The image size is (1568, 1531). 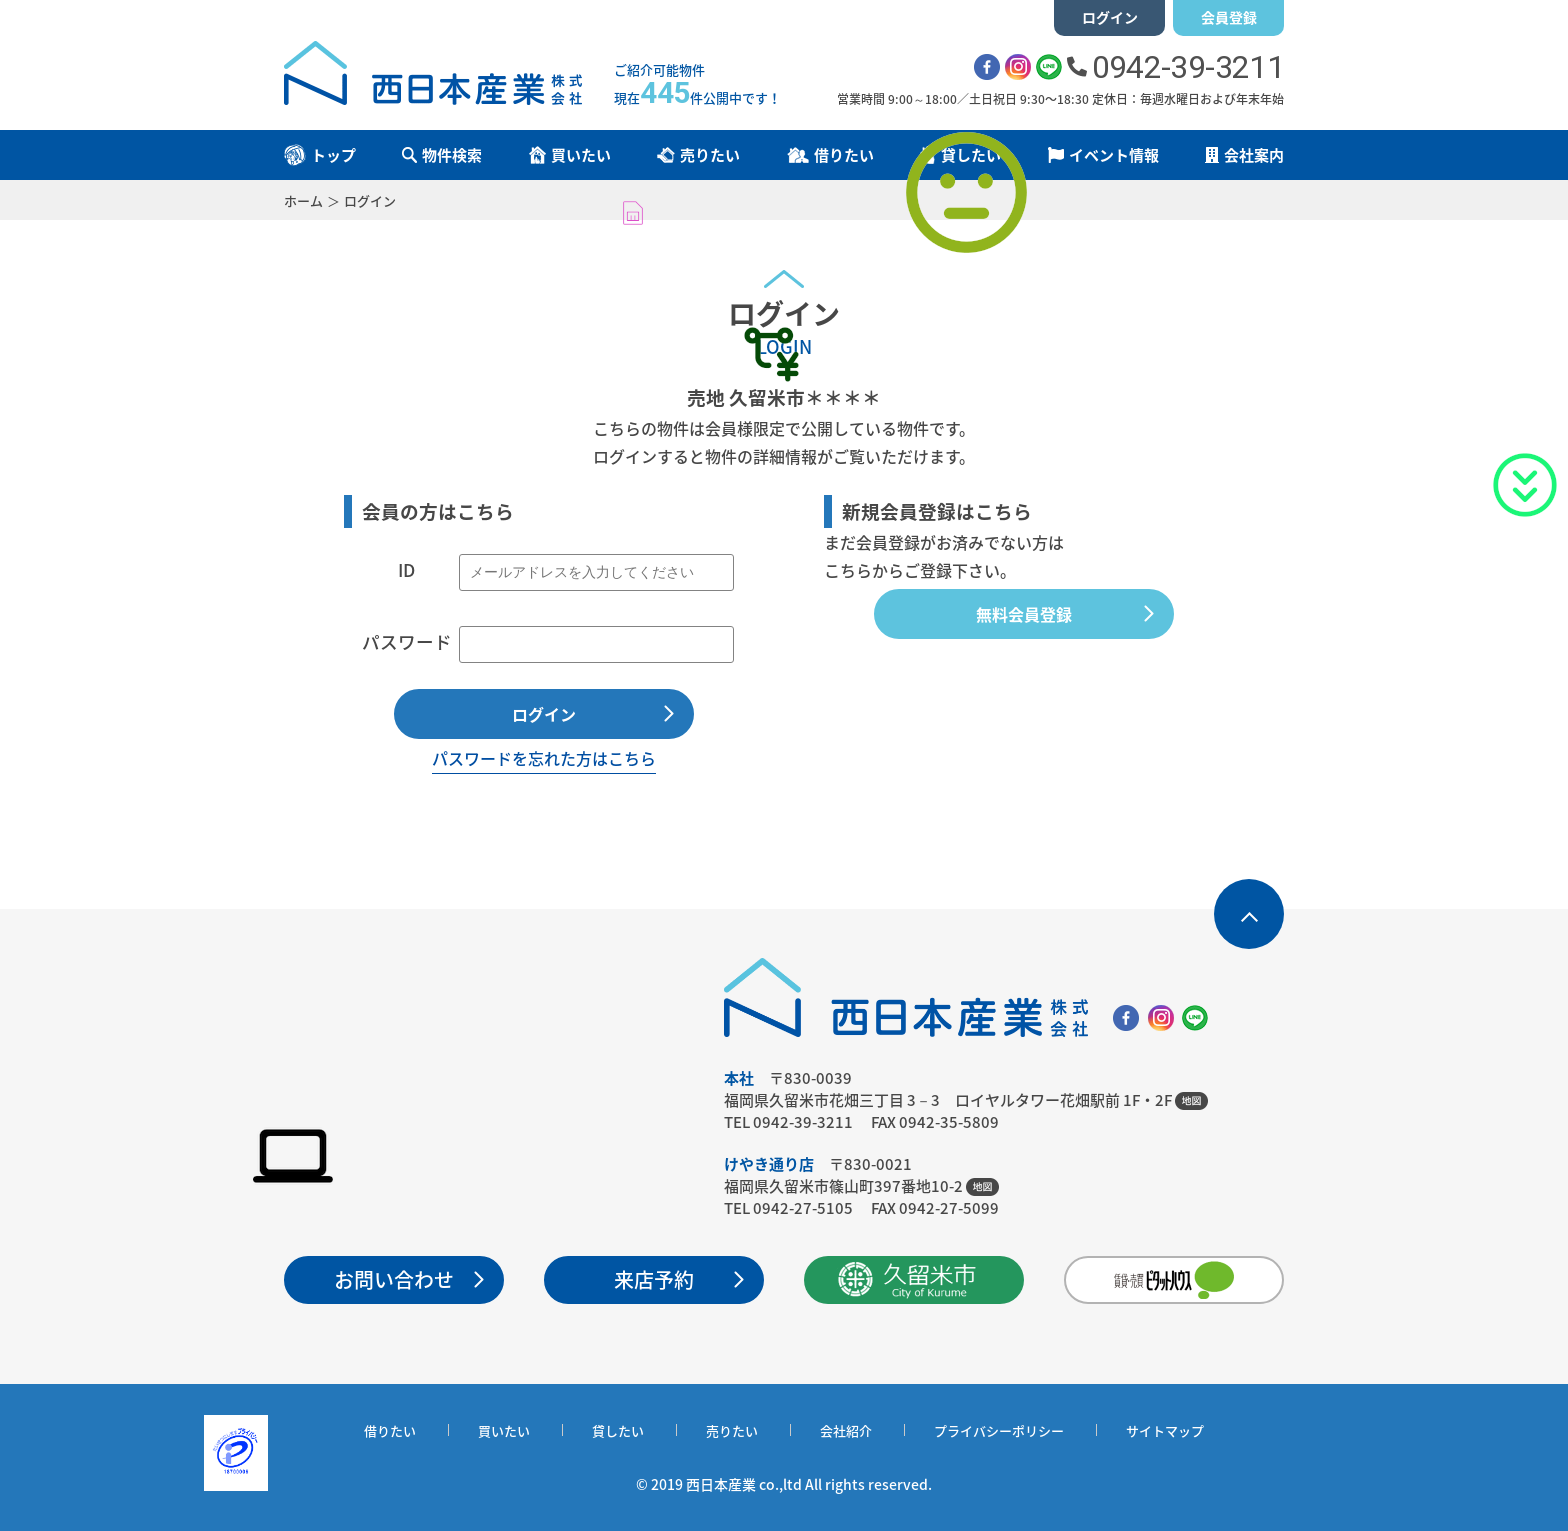 What do you see at coordinates (771, 354) in the screenshot?
I see `transfer funds in yen currency` at bounding box center [771, 354].